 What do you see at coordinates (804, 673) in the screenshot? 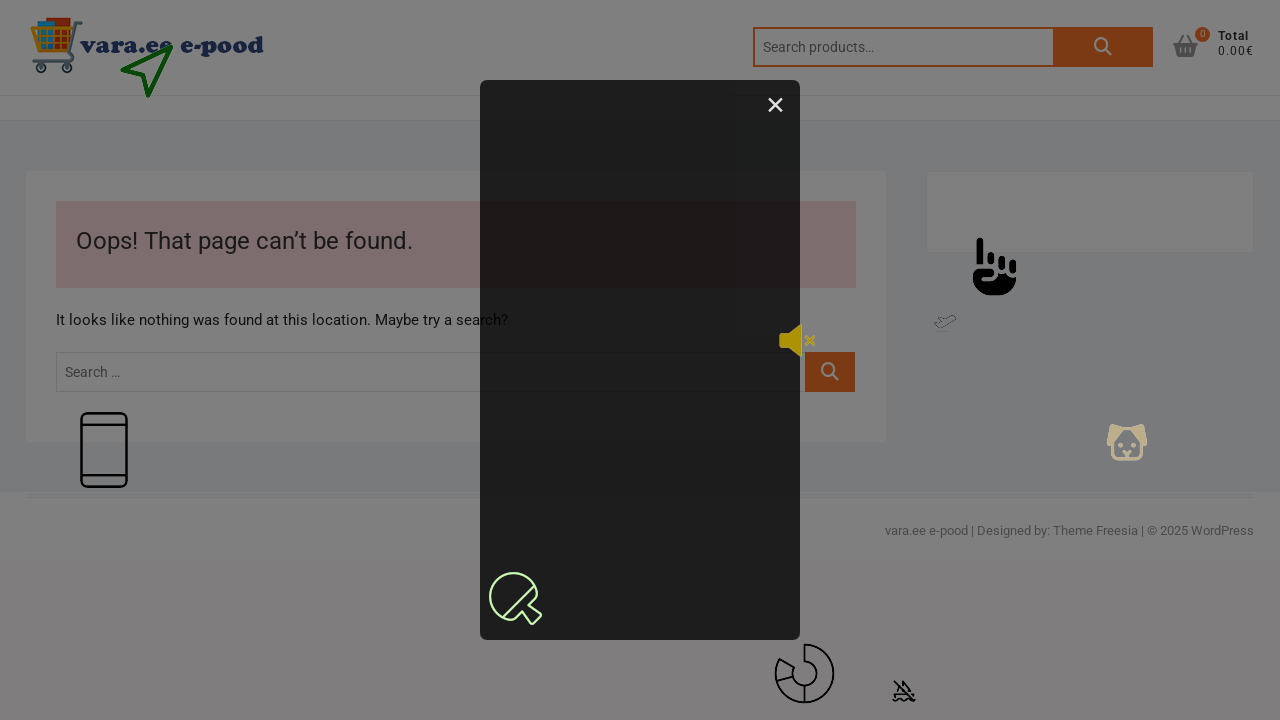
I see `view analytics or statistics breakdown` at bounding box center [804, 673].